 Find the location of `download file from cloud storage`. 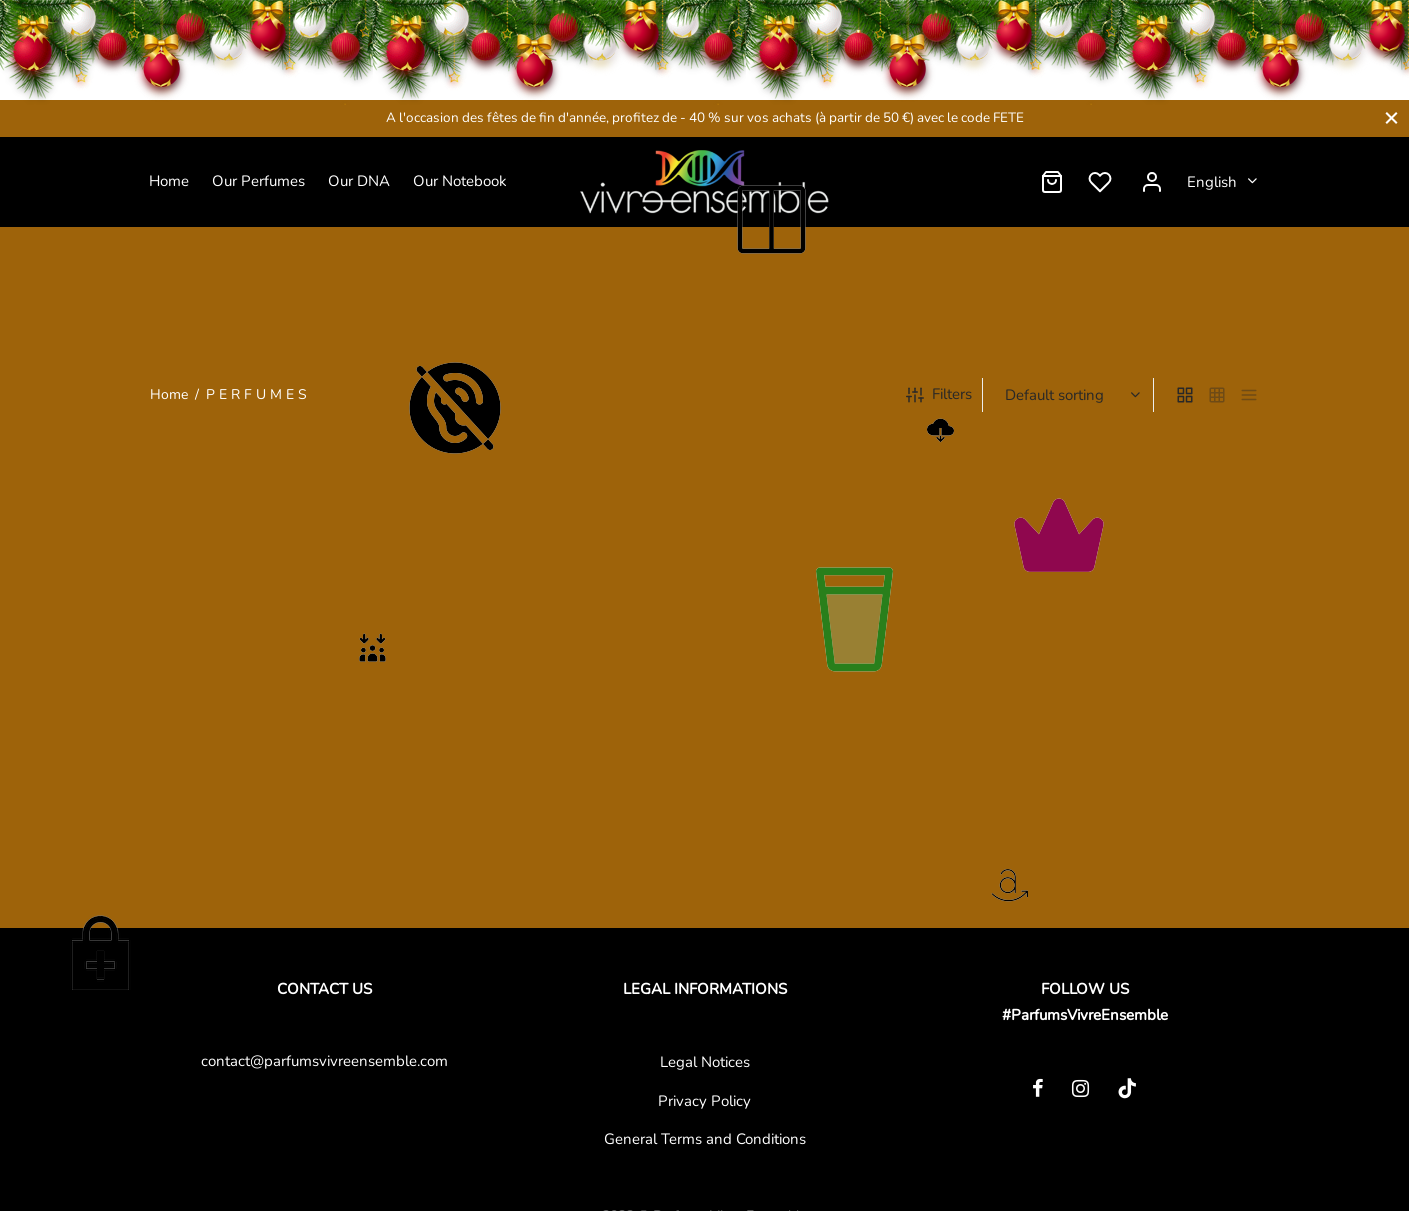

download file from cloud storage is located at coordinates (940, 430).